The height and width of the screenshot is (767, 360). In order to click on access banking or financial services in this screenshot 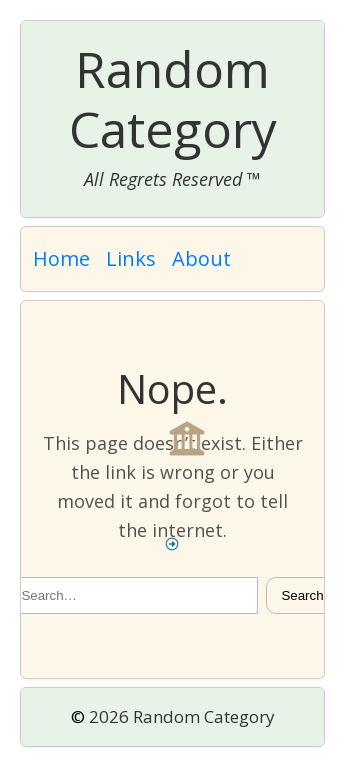, I will do `click(187, 438)`.